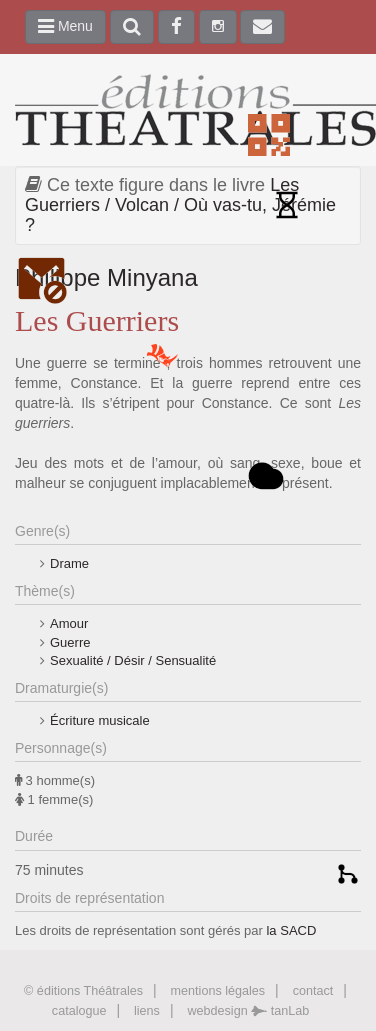 The height and width of the screenshot is (1031, 376). What do you see at coordinates (348, 874) in the screenshot?
I see `merge branches in a git repository` at bounding box center [348, 874].